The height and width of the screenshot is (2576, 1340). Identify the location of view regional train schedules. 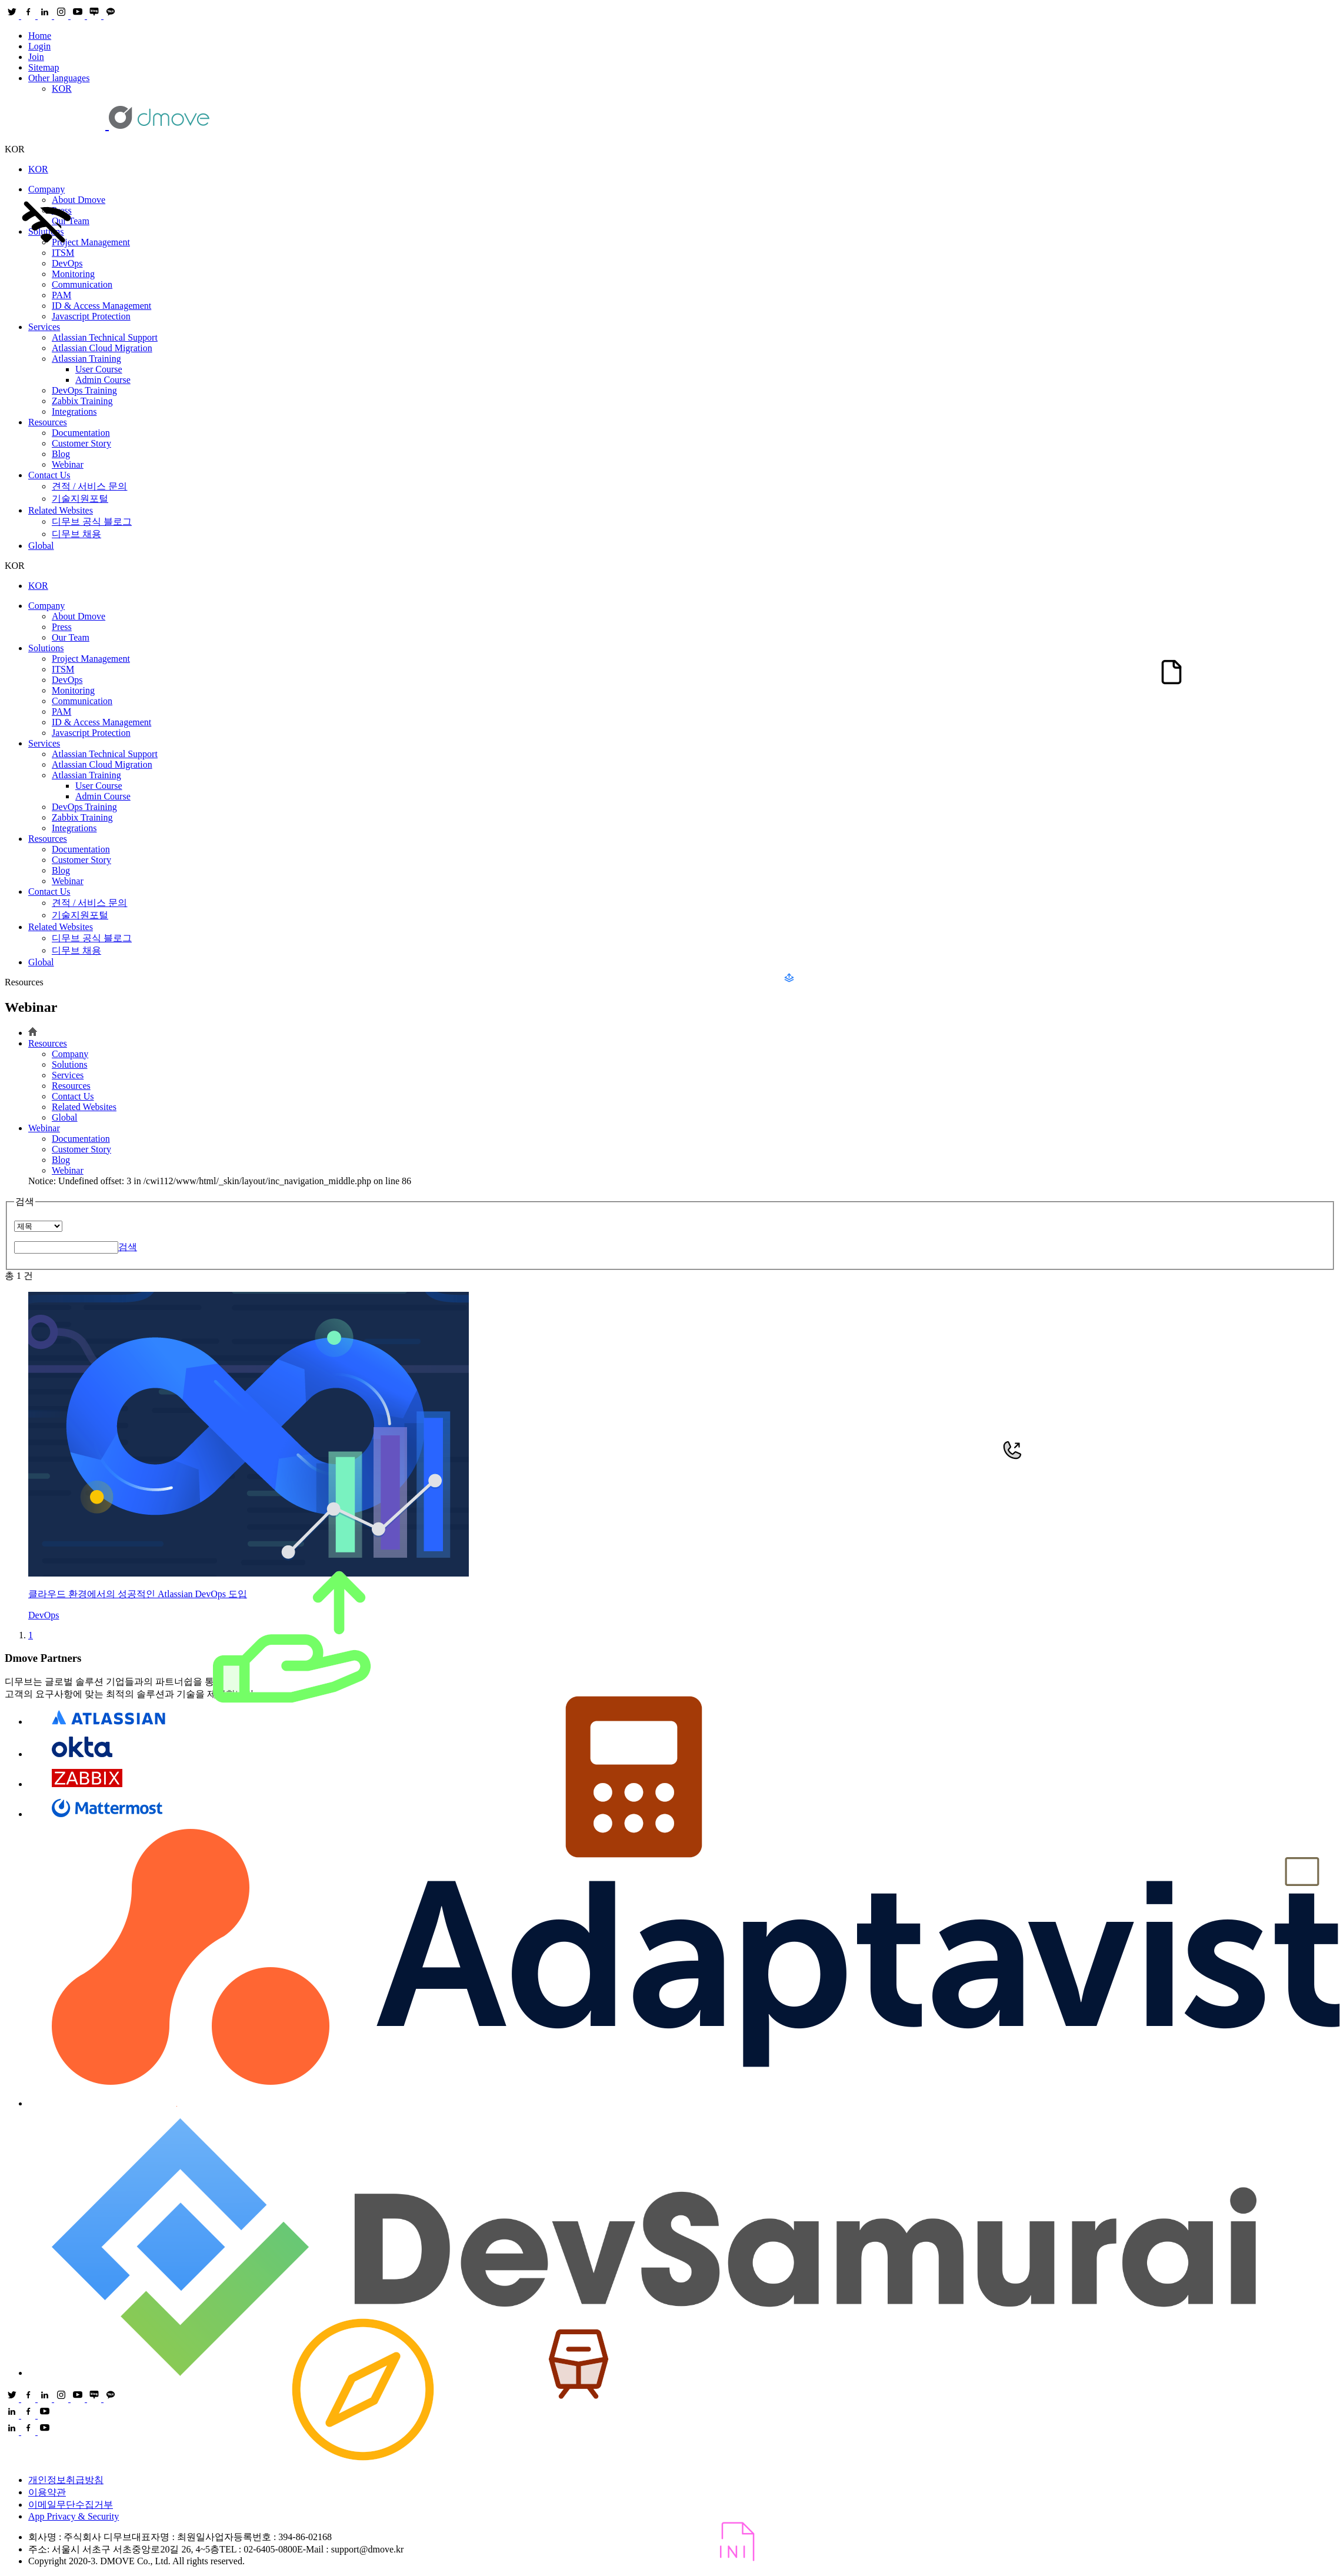
(578, 2361).